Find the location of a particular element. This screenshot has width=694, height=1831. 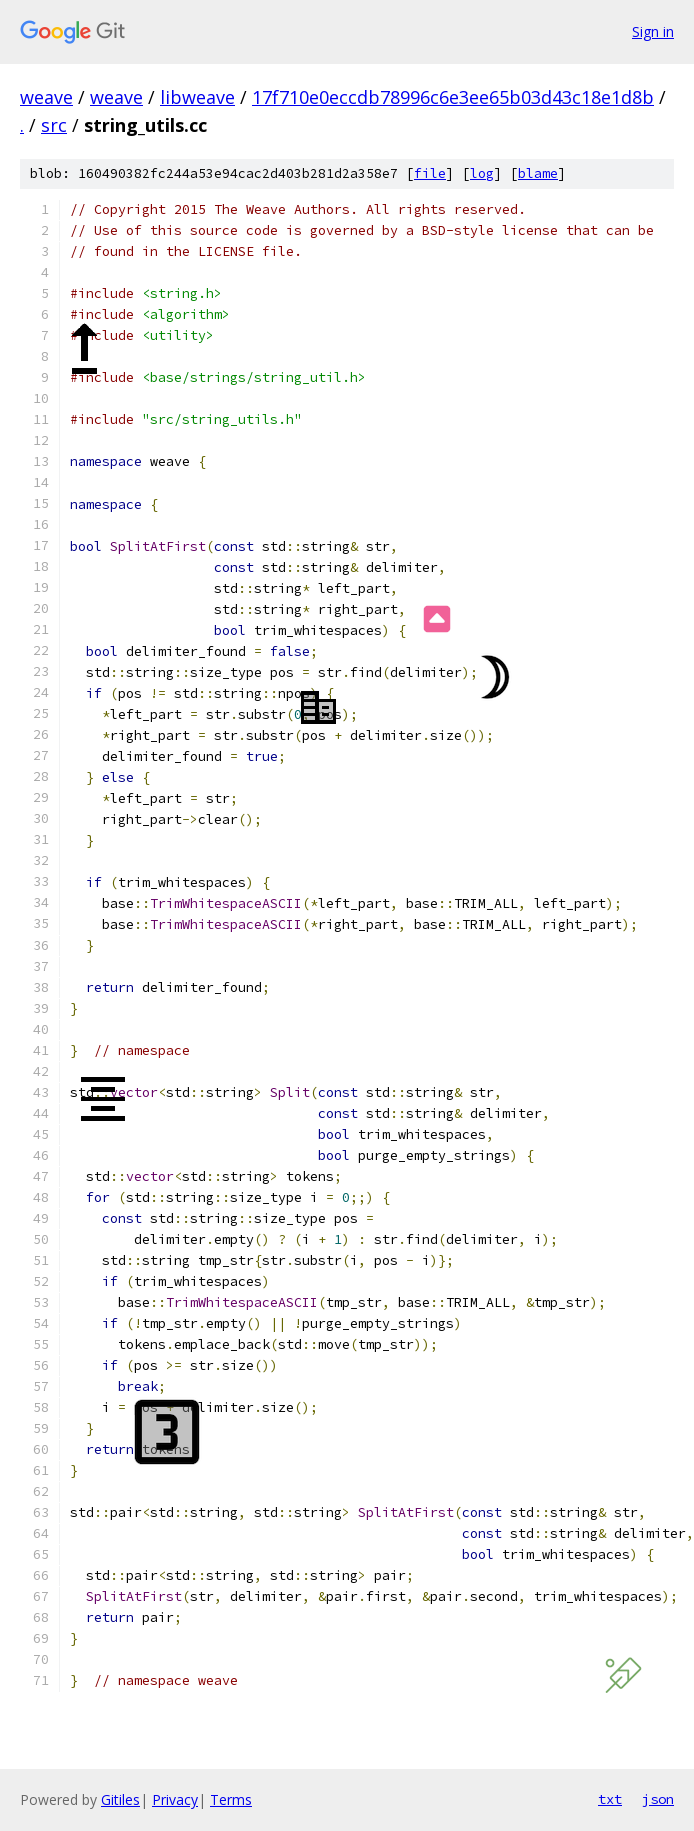

select option 3 in a numbered list is located at coordinates (167, 1432).